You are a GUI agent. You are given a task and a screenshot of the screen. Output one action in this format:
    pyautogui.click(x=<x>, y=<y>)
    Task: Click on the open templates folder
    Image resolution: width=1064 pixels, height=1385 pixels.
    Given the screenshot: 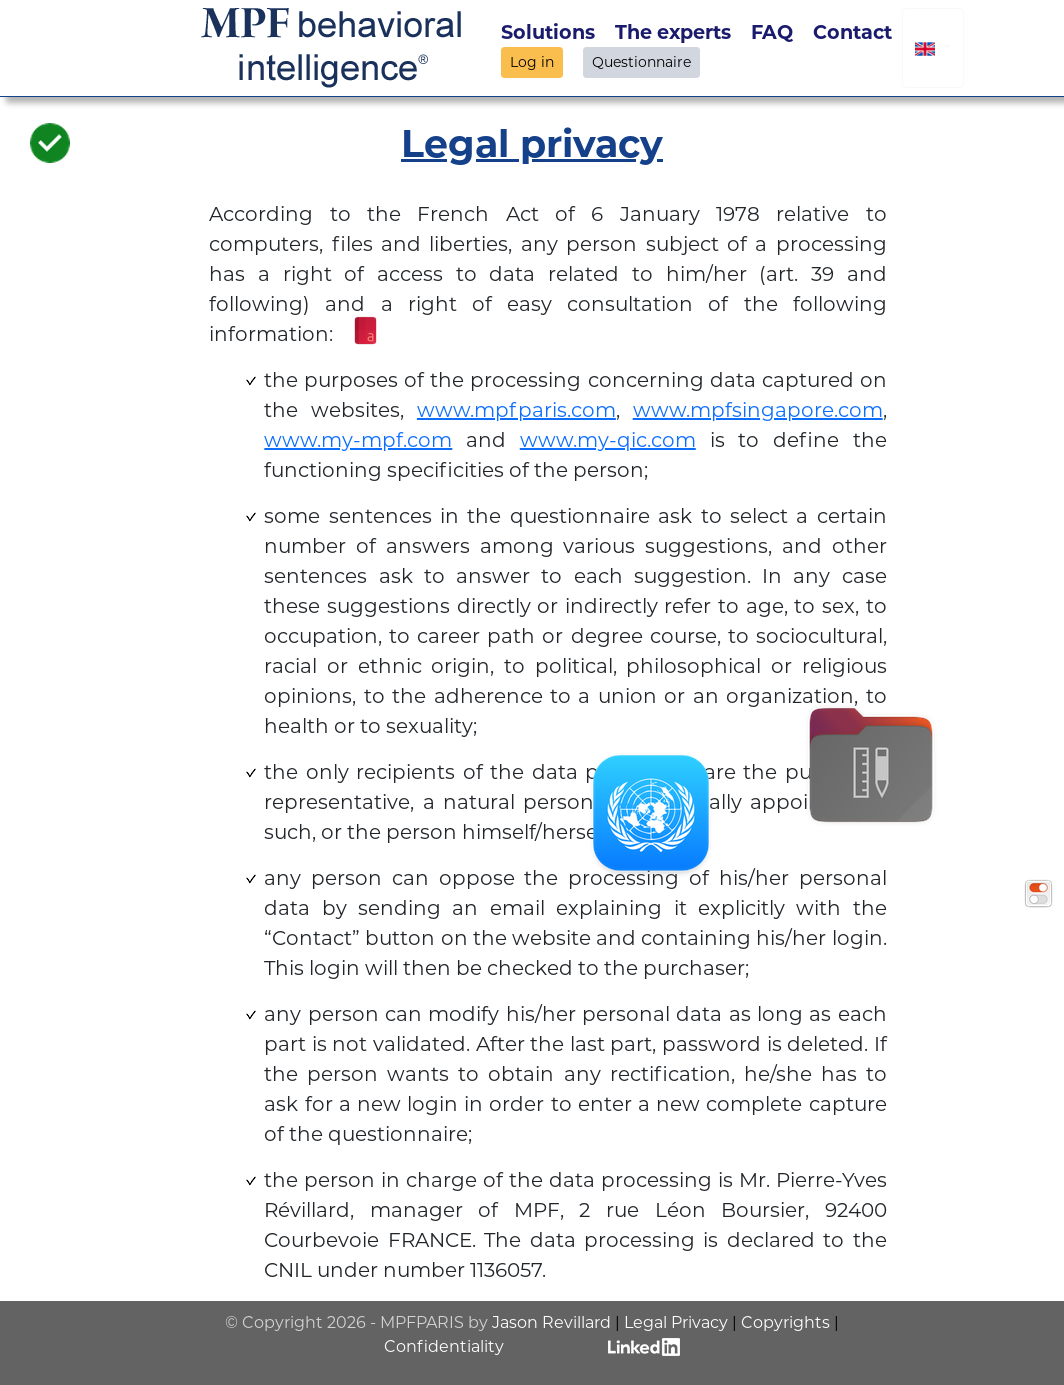 What is the action you would take?
    pyautogui.click(x=871, y=765)
    